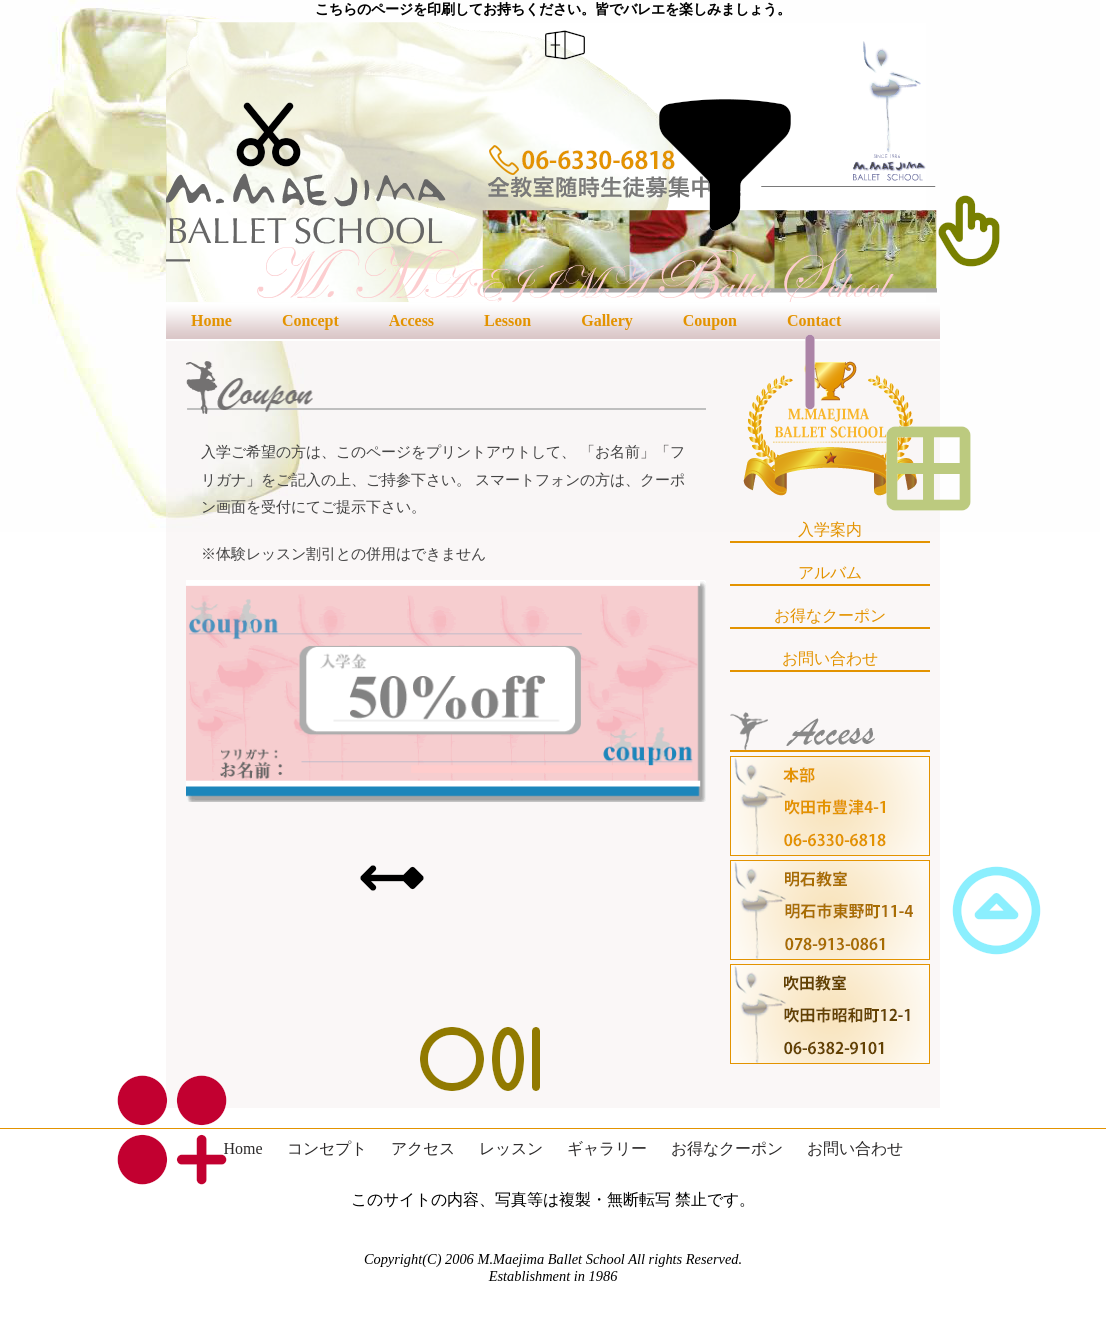  Describe the element at coordinates (810, 372) in the screenshot. I see `indicates a count of one` at that location.